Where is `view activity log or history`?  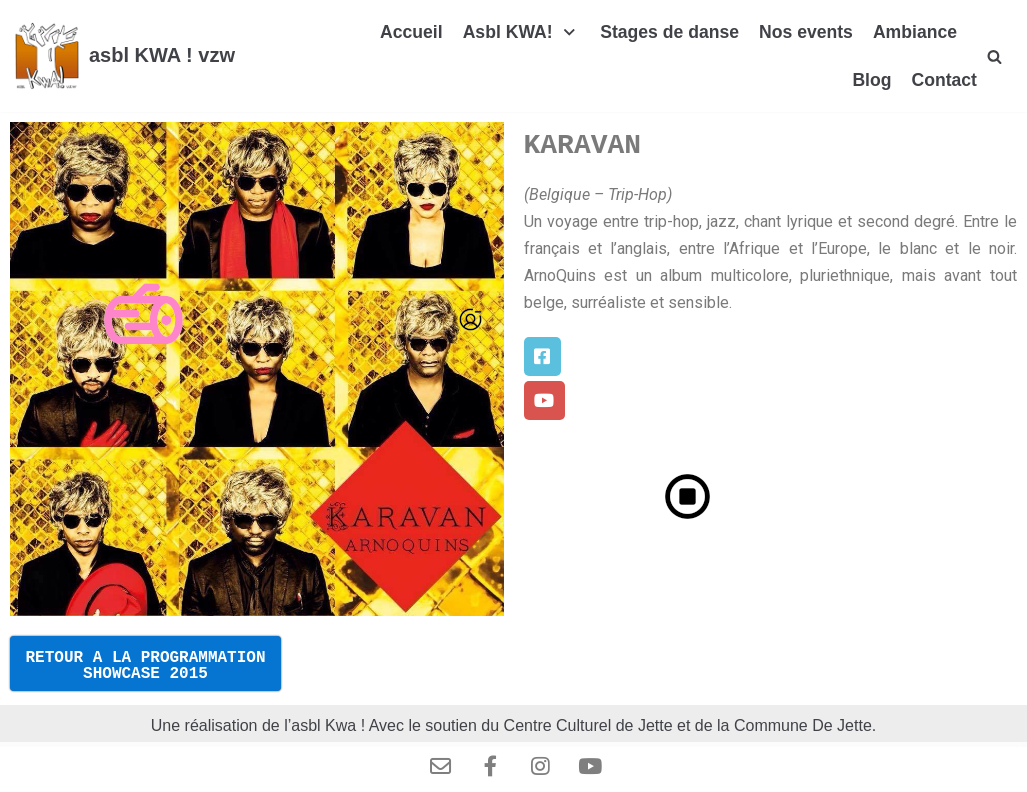 view activity log or history is located at coordinates (143, 317).